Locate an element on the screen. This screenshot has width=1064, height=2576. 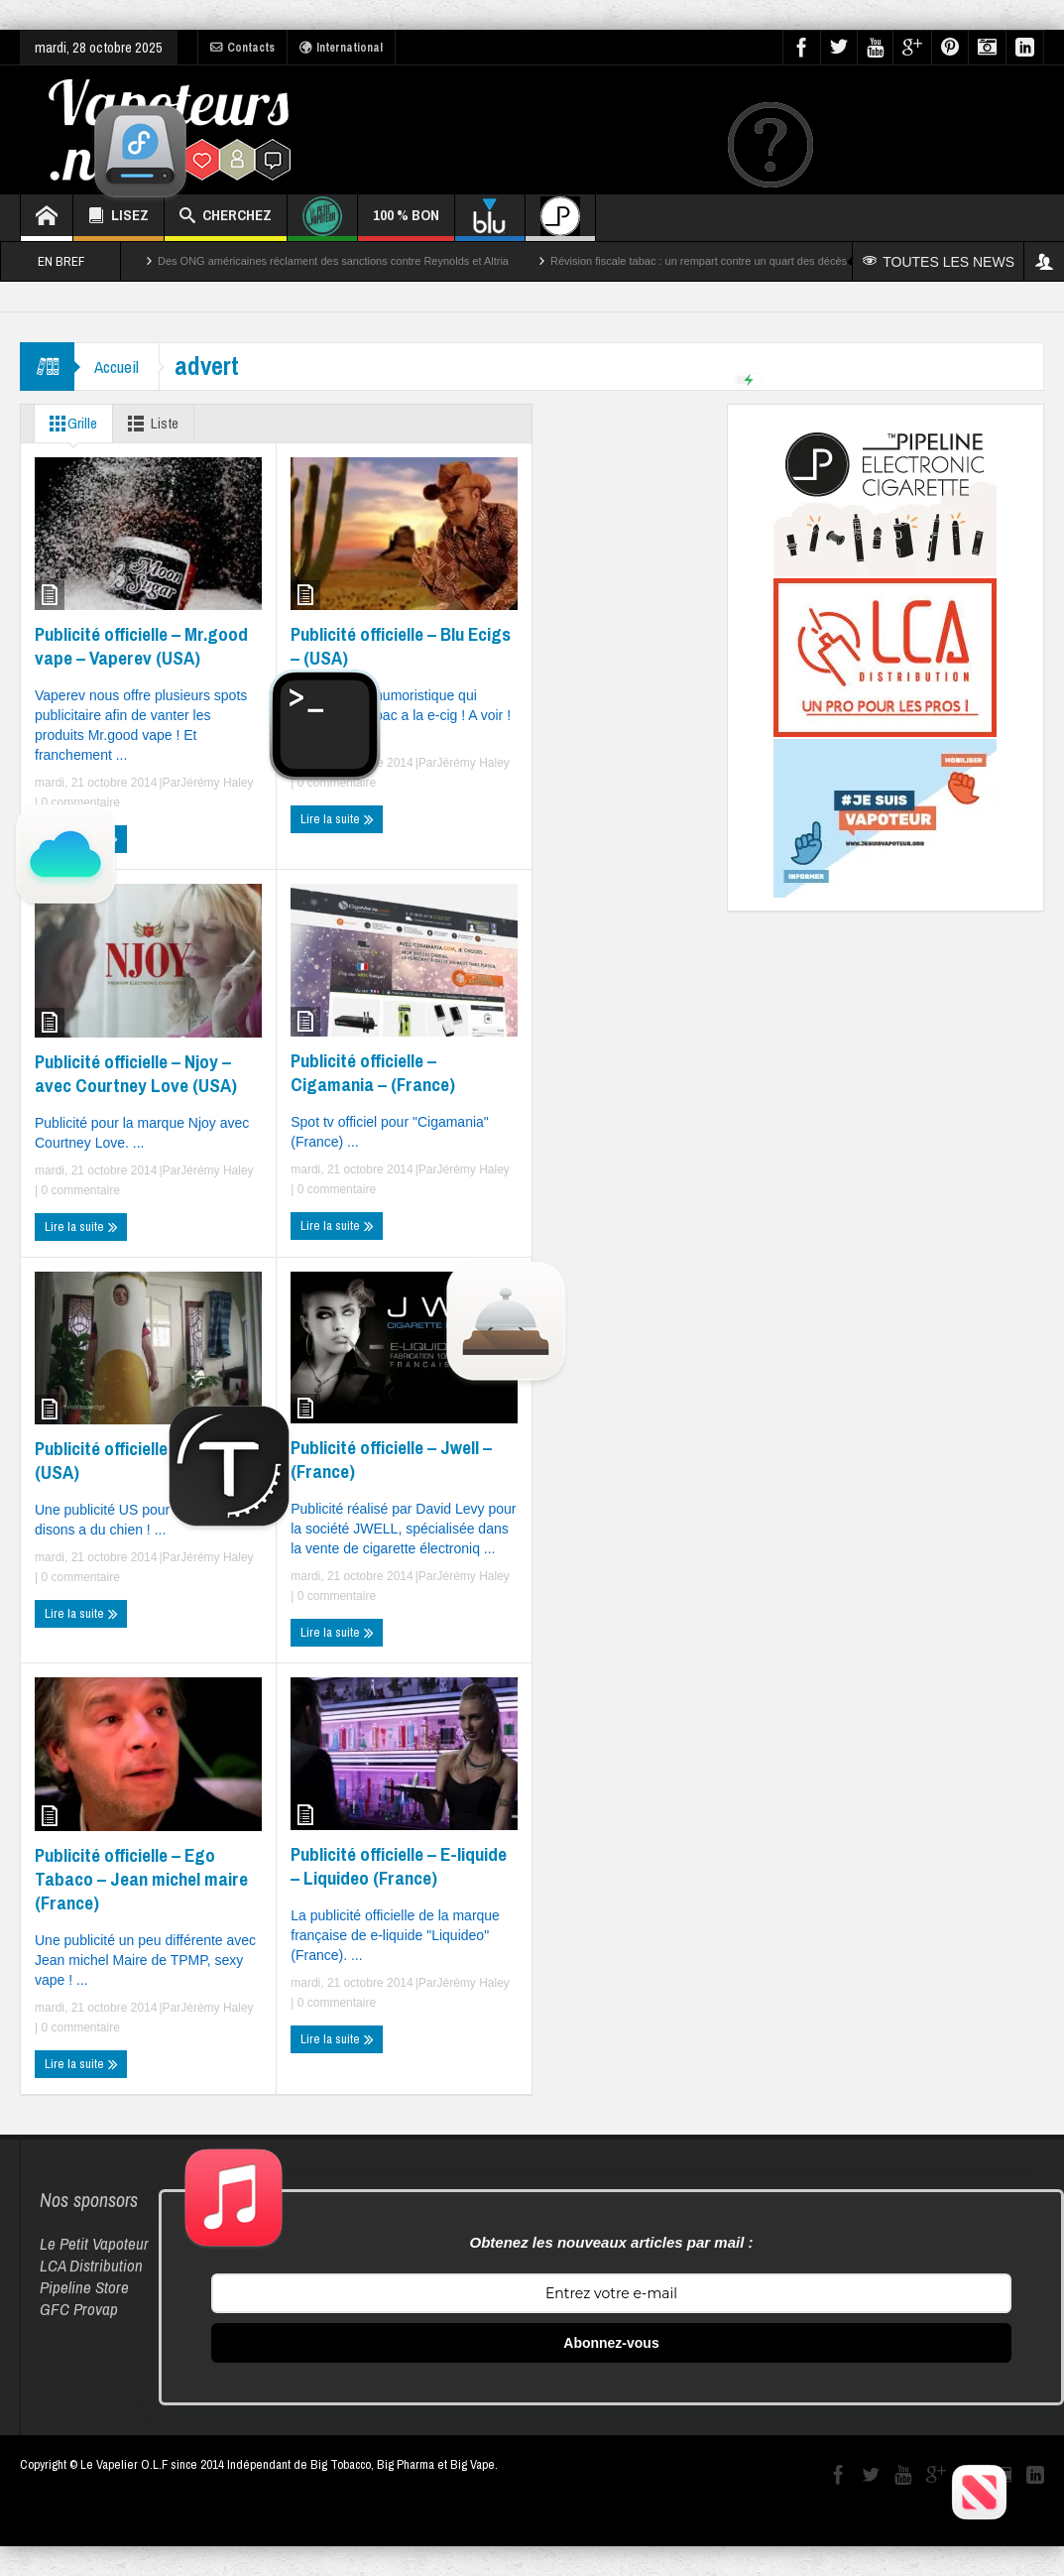
open the Apple News app is located at coordinates (979, 2492).